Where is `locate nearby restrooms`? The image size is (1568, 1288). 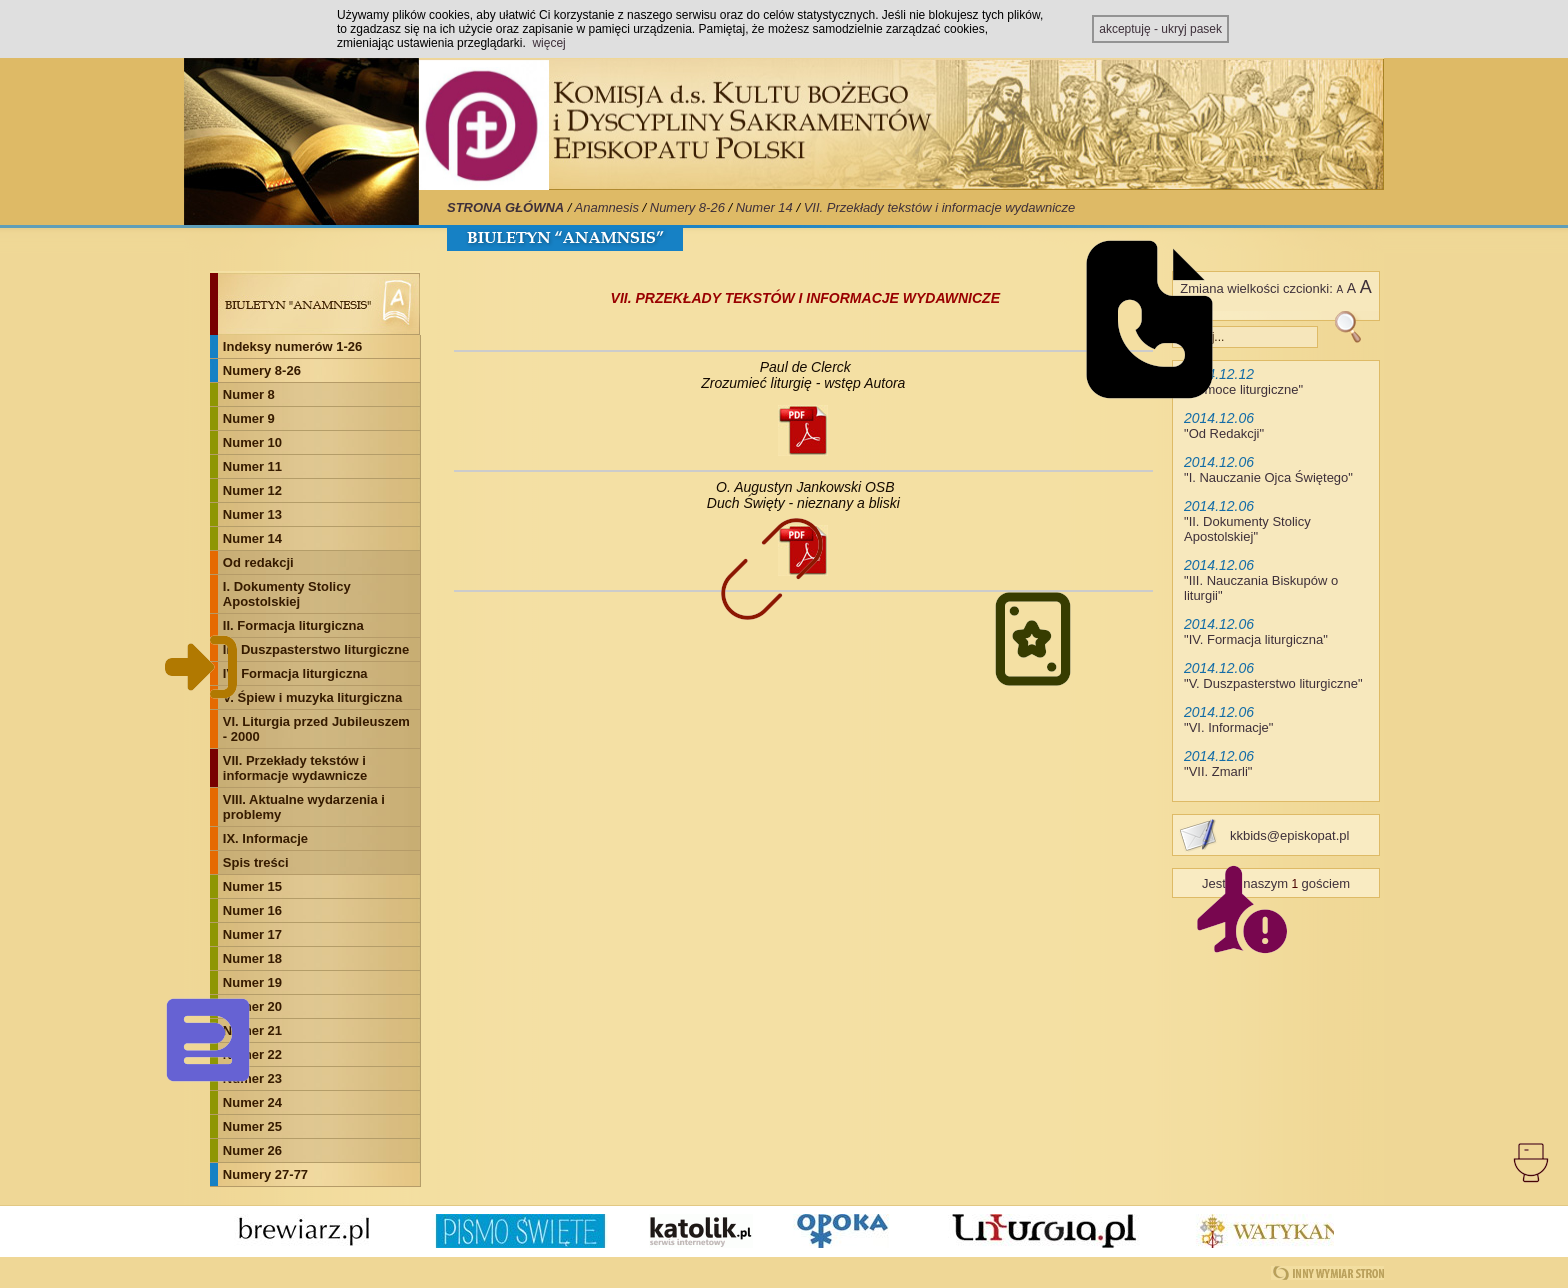 locate nearby restrooms is located at coordinates (1531, 1162).